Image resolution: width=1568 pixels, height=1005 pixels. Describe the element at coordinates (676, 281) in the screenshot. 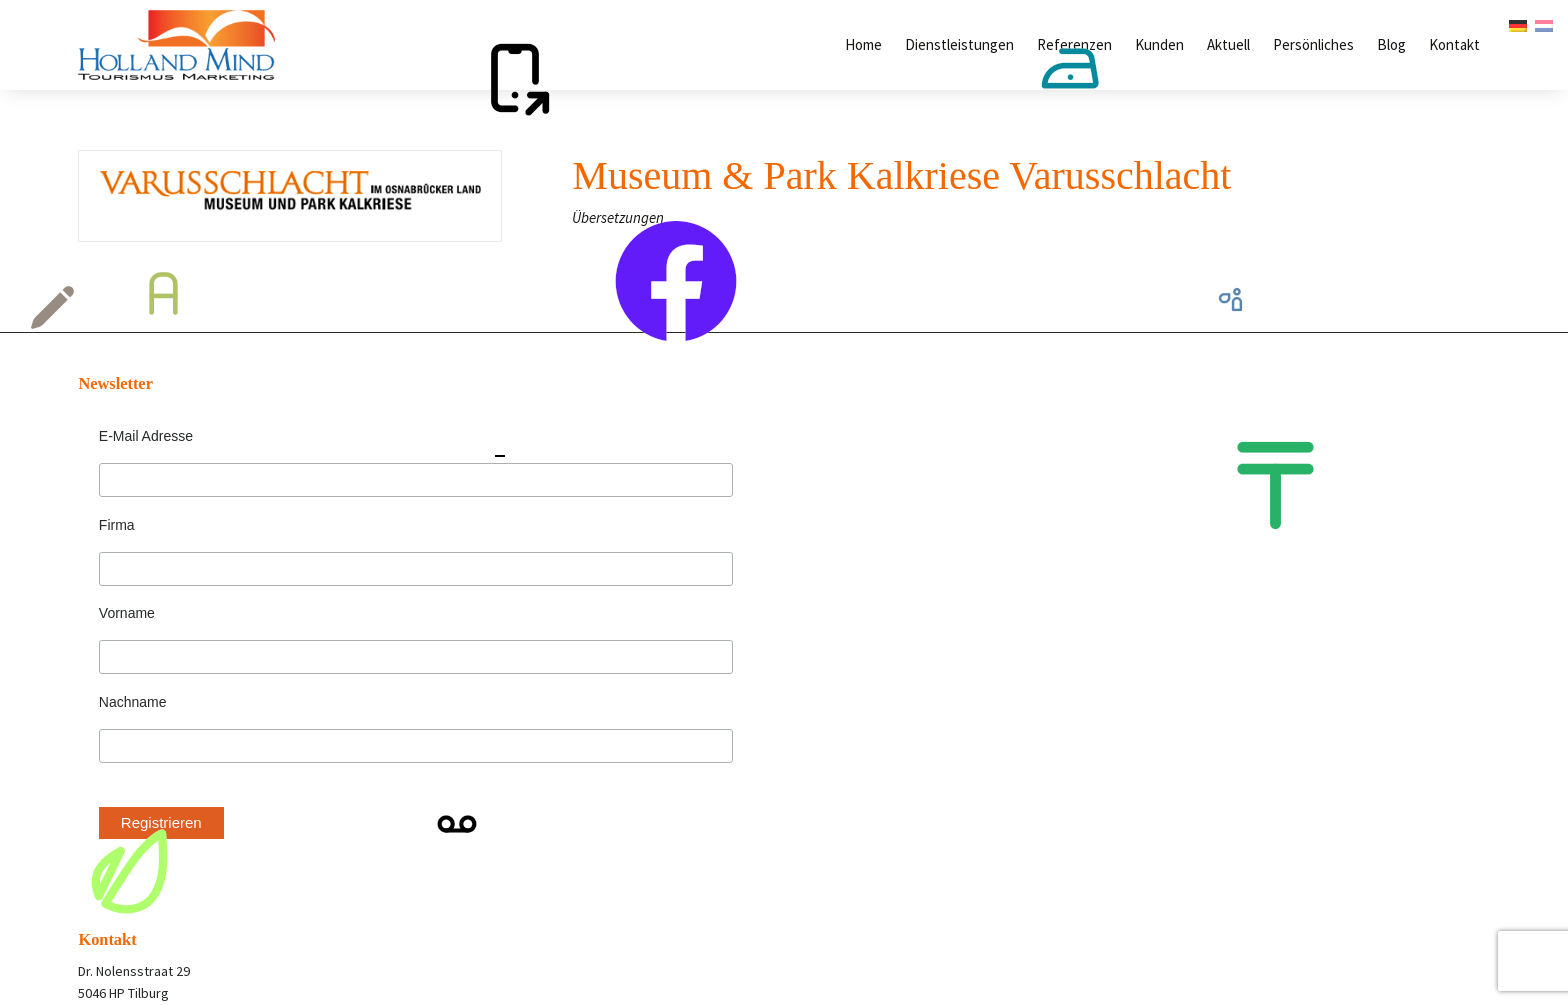

I see `open Facebook app` at that location.